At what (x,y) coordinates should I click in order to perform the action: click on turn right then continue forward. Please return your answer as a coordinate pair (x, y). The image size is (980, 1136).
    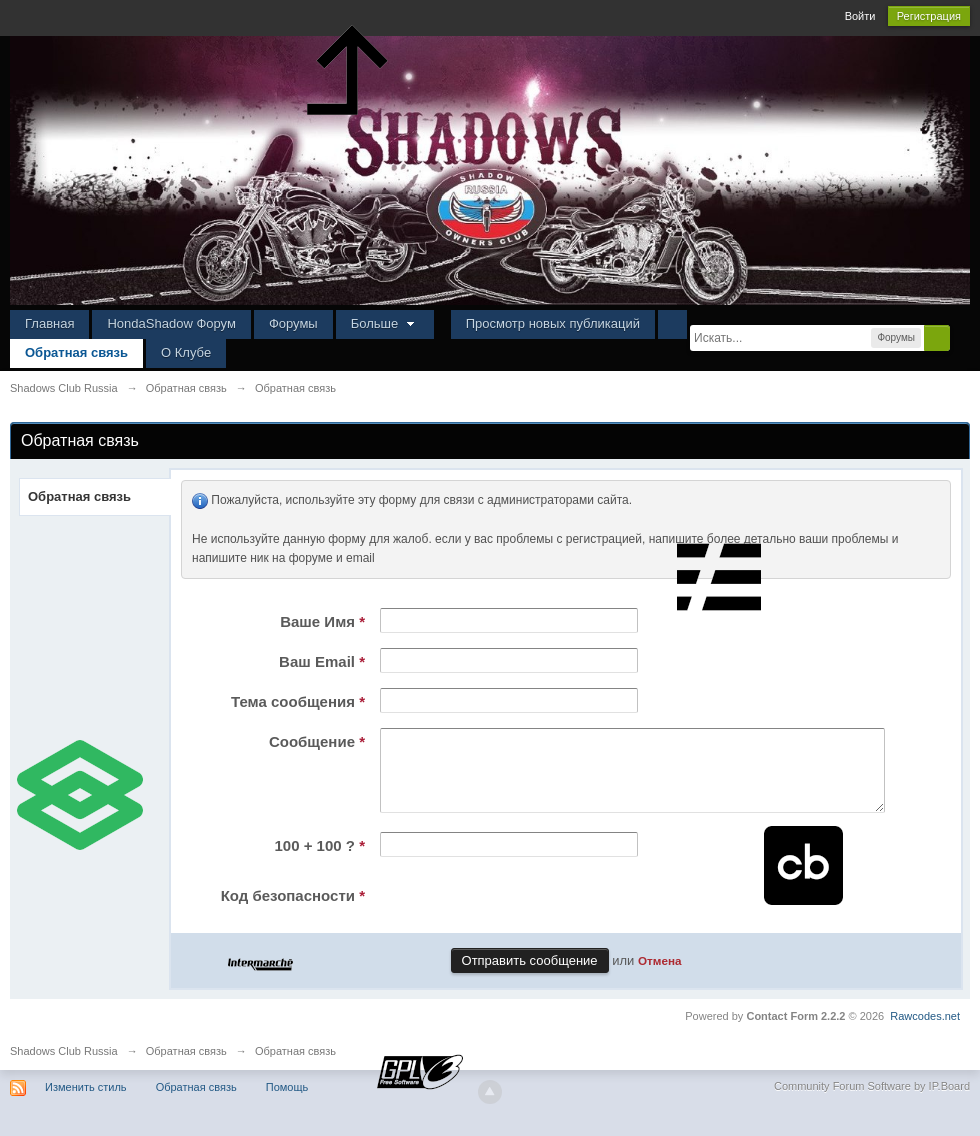
    Looking at the image, I should click on (346, 75).